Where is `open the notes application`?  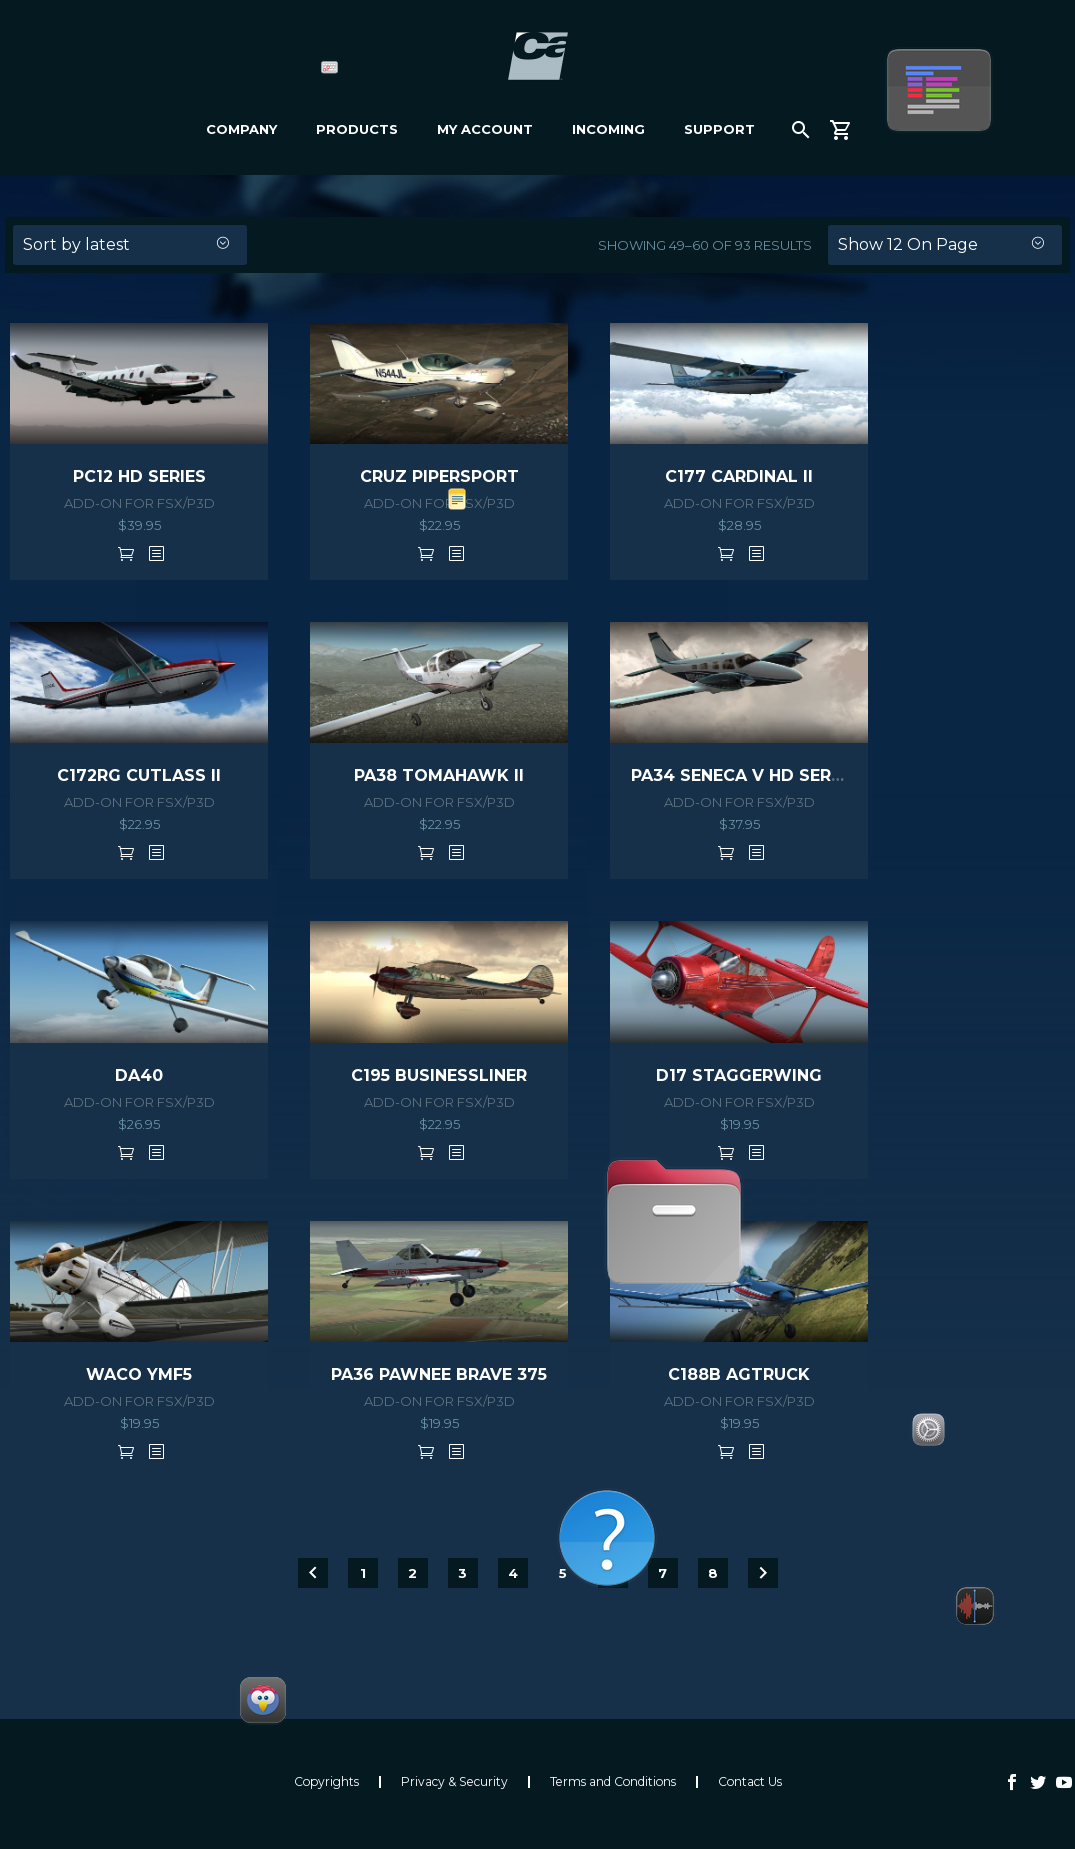 open the notes application is located at coordinates (457, 499).